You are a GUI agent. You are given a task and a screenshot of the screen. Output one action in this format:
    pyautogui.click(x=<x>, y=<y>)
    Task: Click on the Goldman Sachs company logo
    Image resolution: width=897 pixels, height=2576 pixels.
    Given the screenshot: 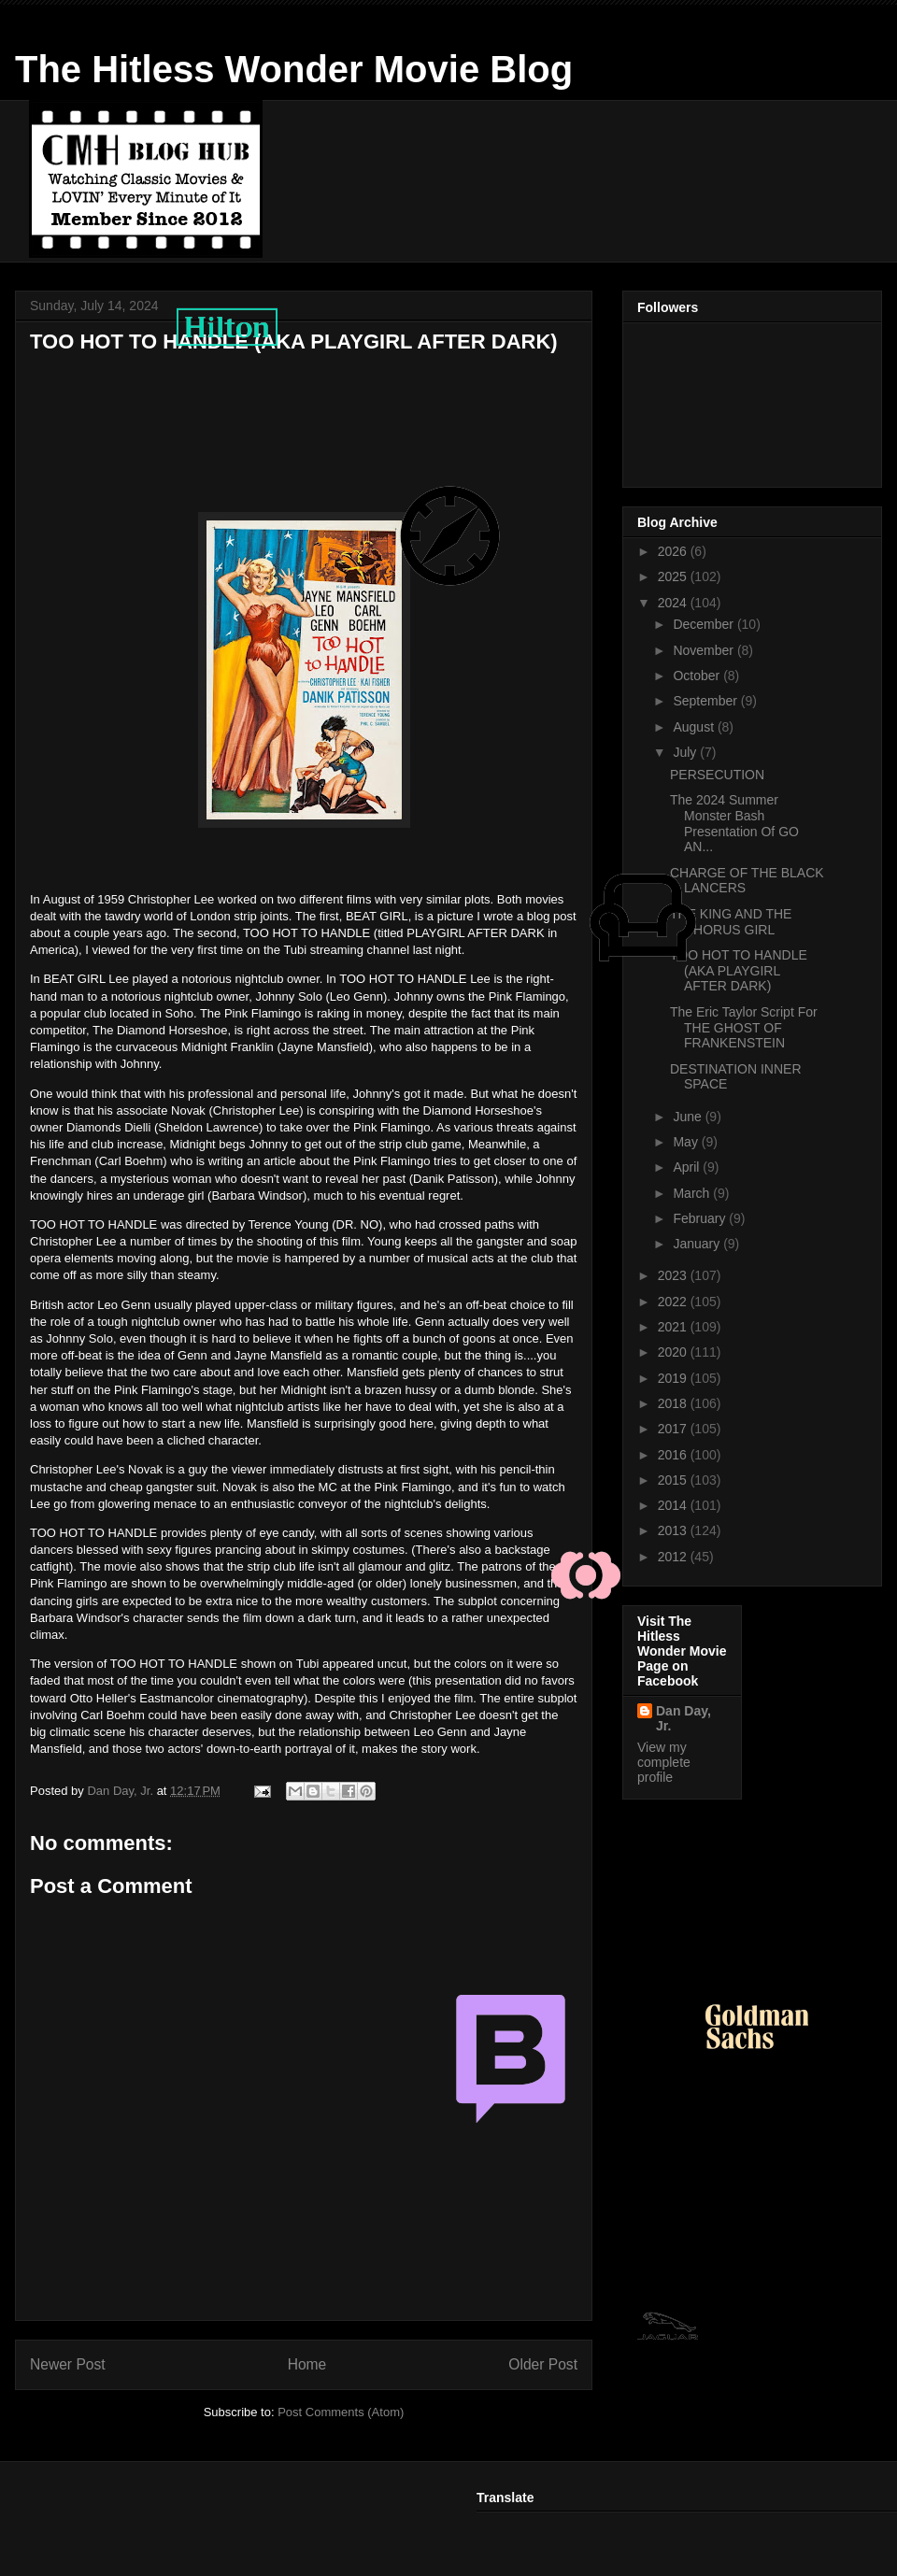 What is the action you would take?
    pyautogui.click(x=757, y=2027)
    